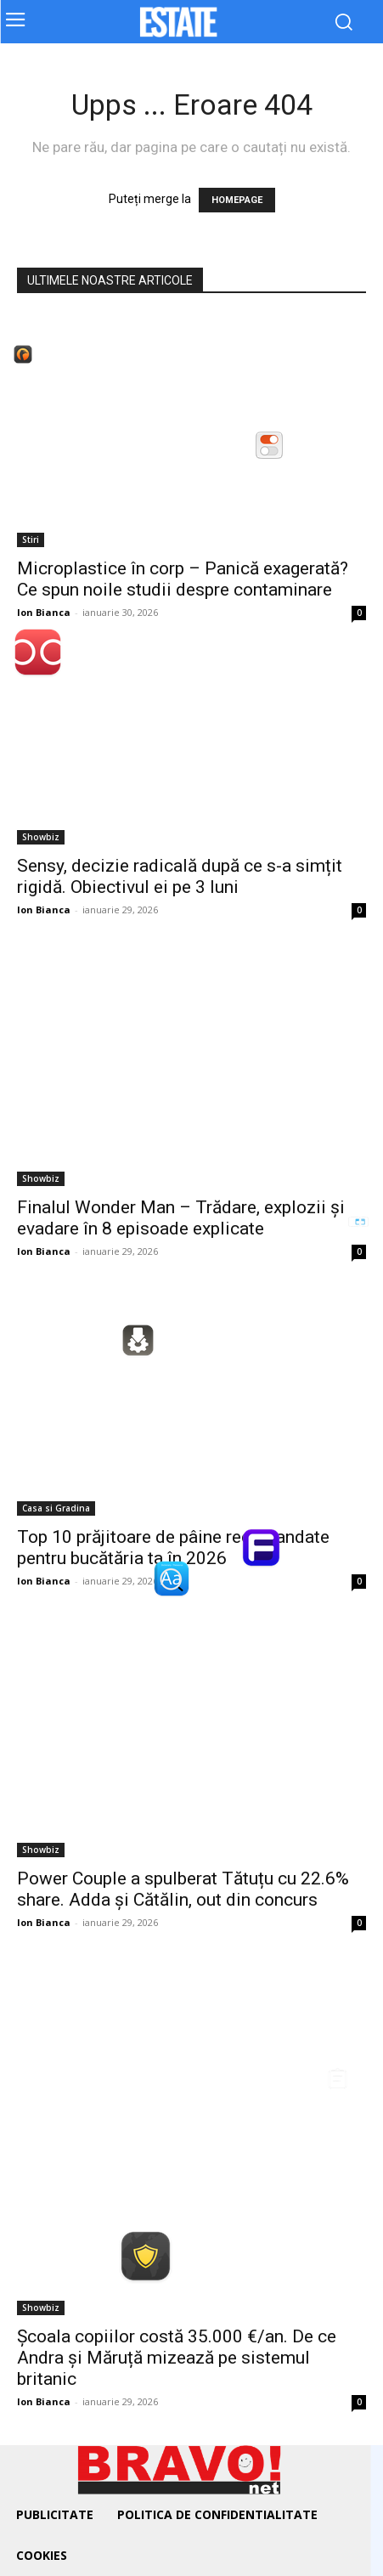 The image size is (383, 2576). What do you see at coordinates (138, 1340) in the screenshot?
I see `open gear lever app for managing appimages` at bounding box center [138, 1340].